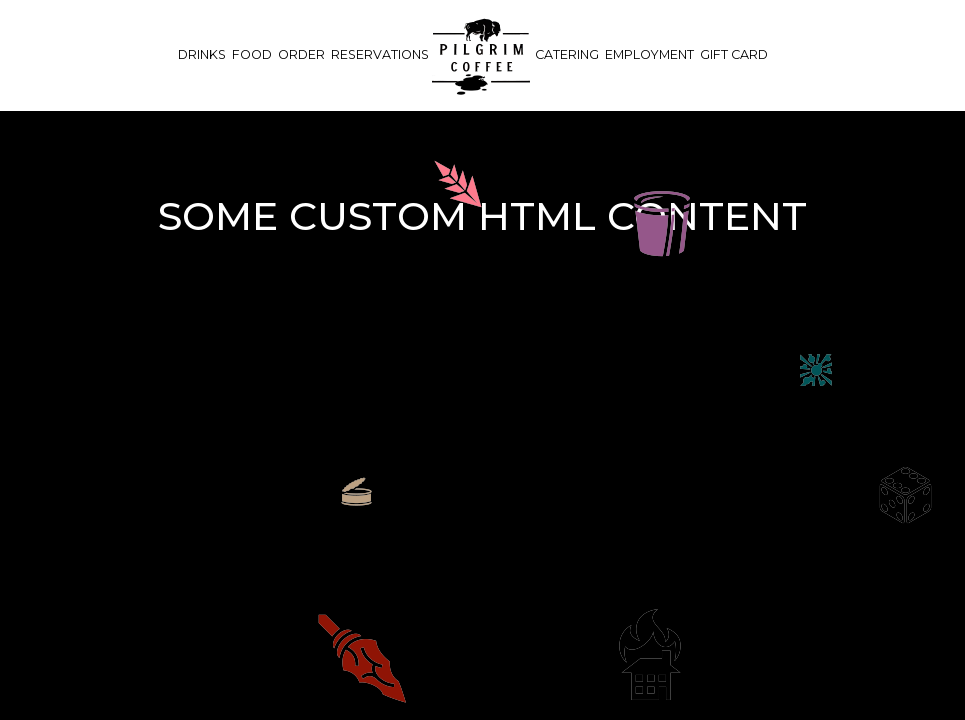  What do you see at coordinates (651, 655) in the screenshot?
I see `indicates a fire hazard or emergency alert` at bounding box center [651, 655].